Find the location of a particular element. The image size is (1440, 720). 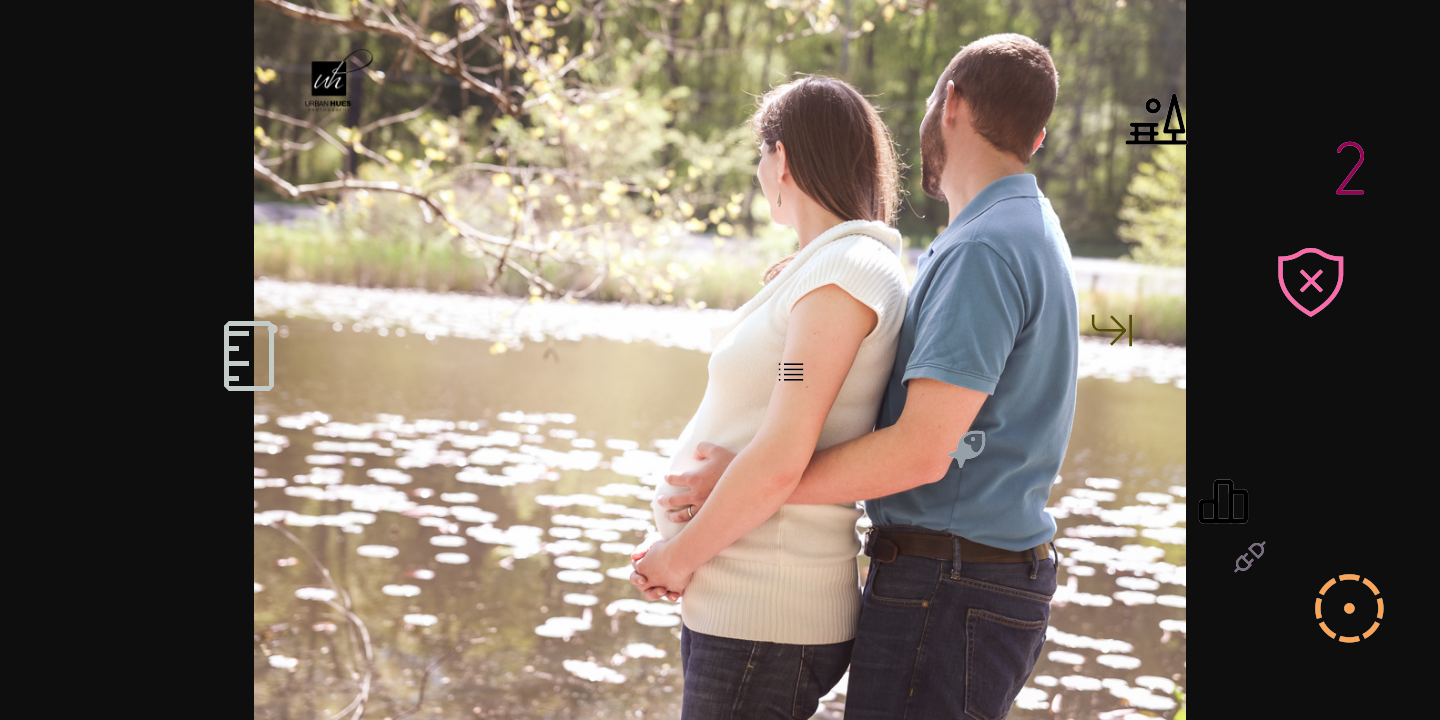

disconnect from debug session is located at coordinates (1250, 557).